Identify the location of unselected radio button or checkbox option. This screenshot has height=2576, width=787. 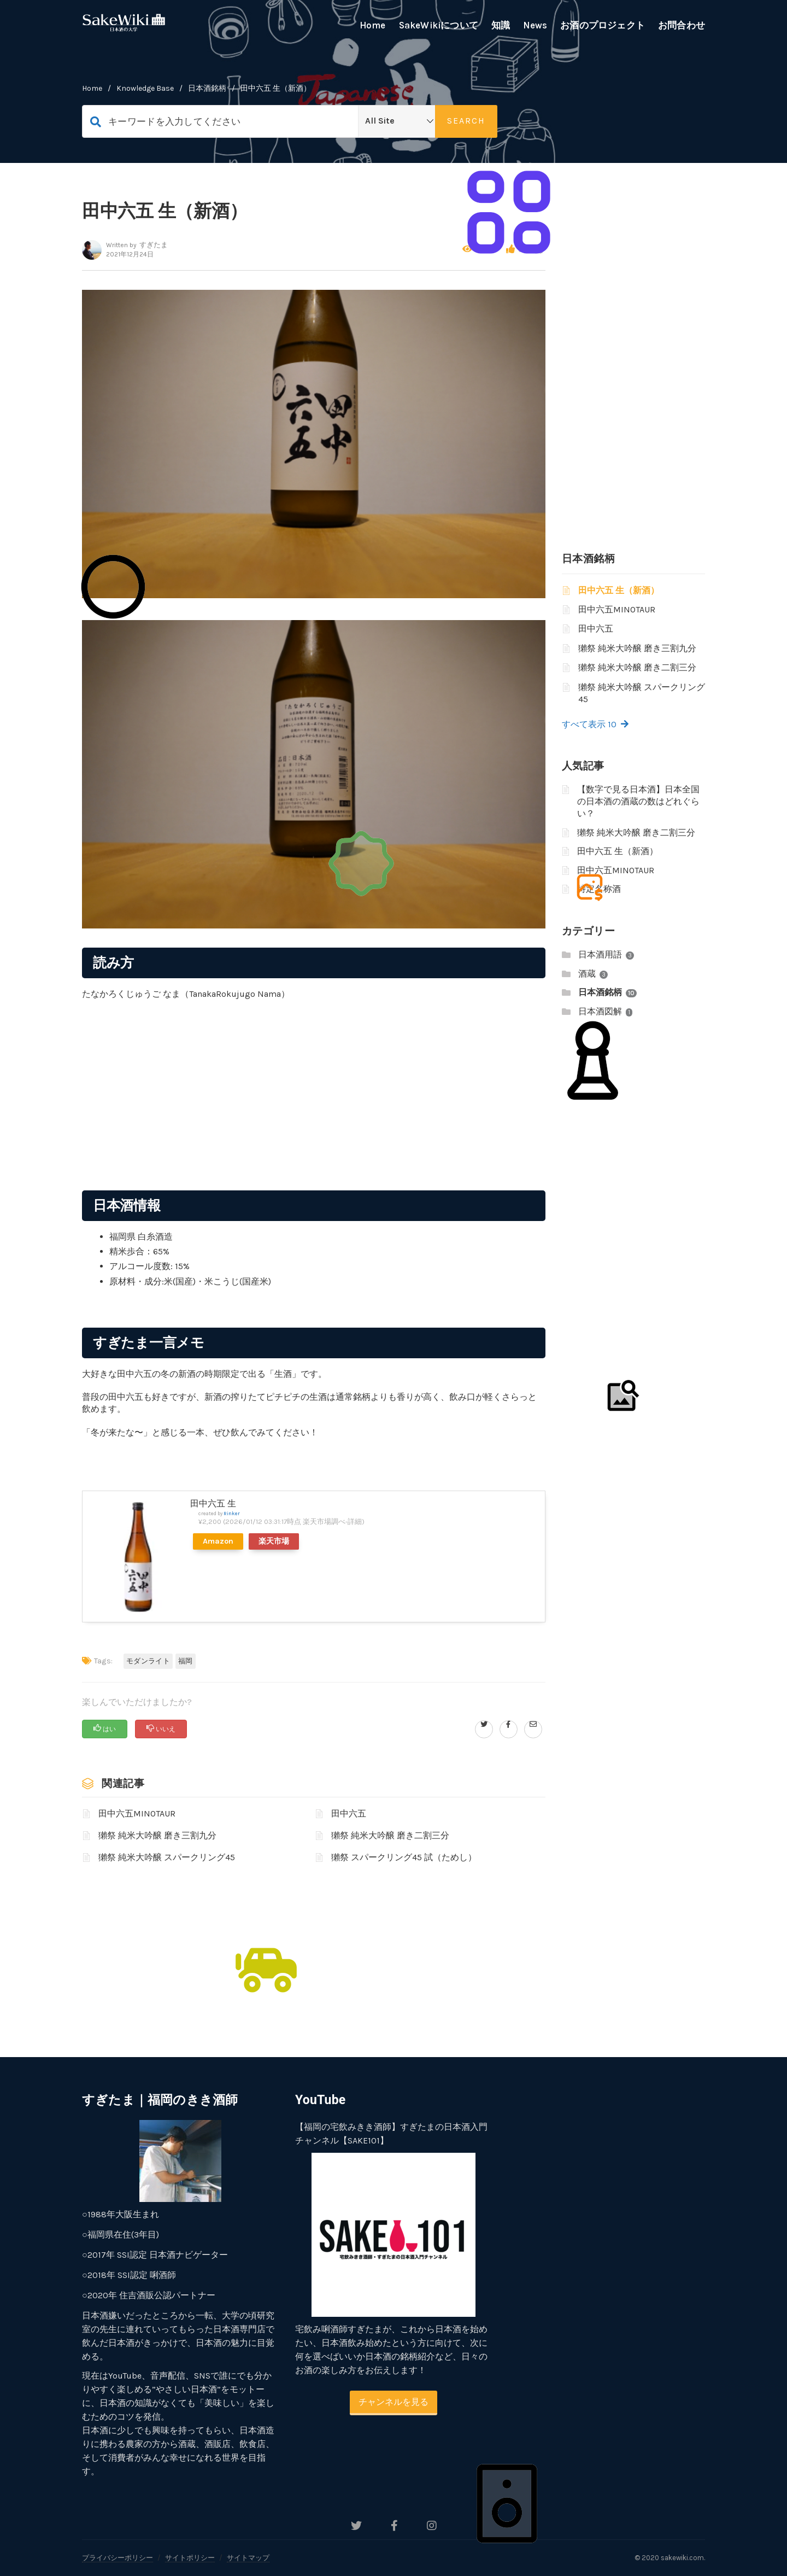
(113, 587).